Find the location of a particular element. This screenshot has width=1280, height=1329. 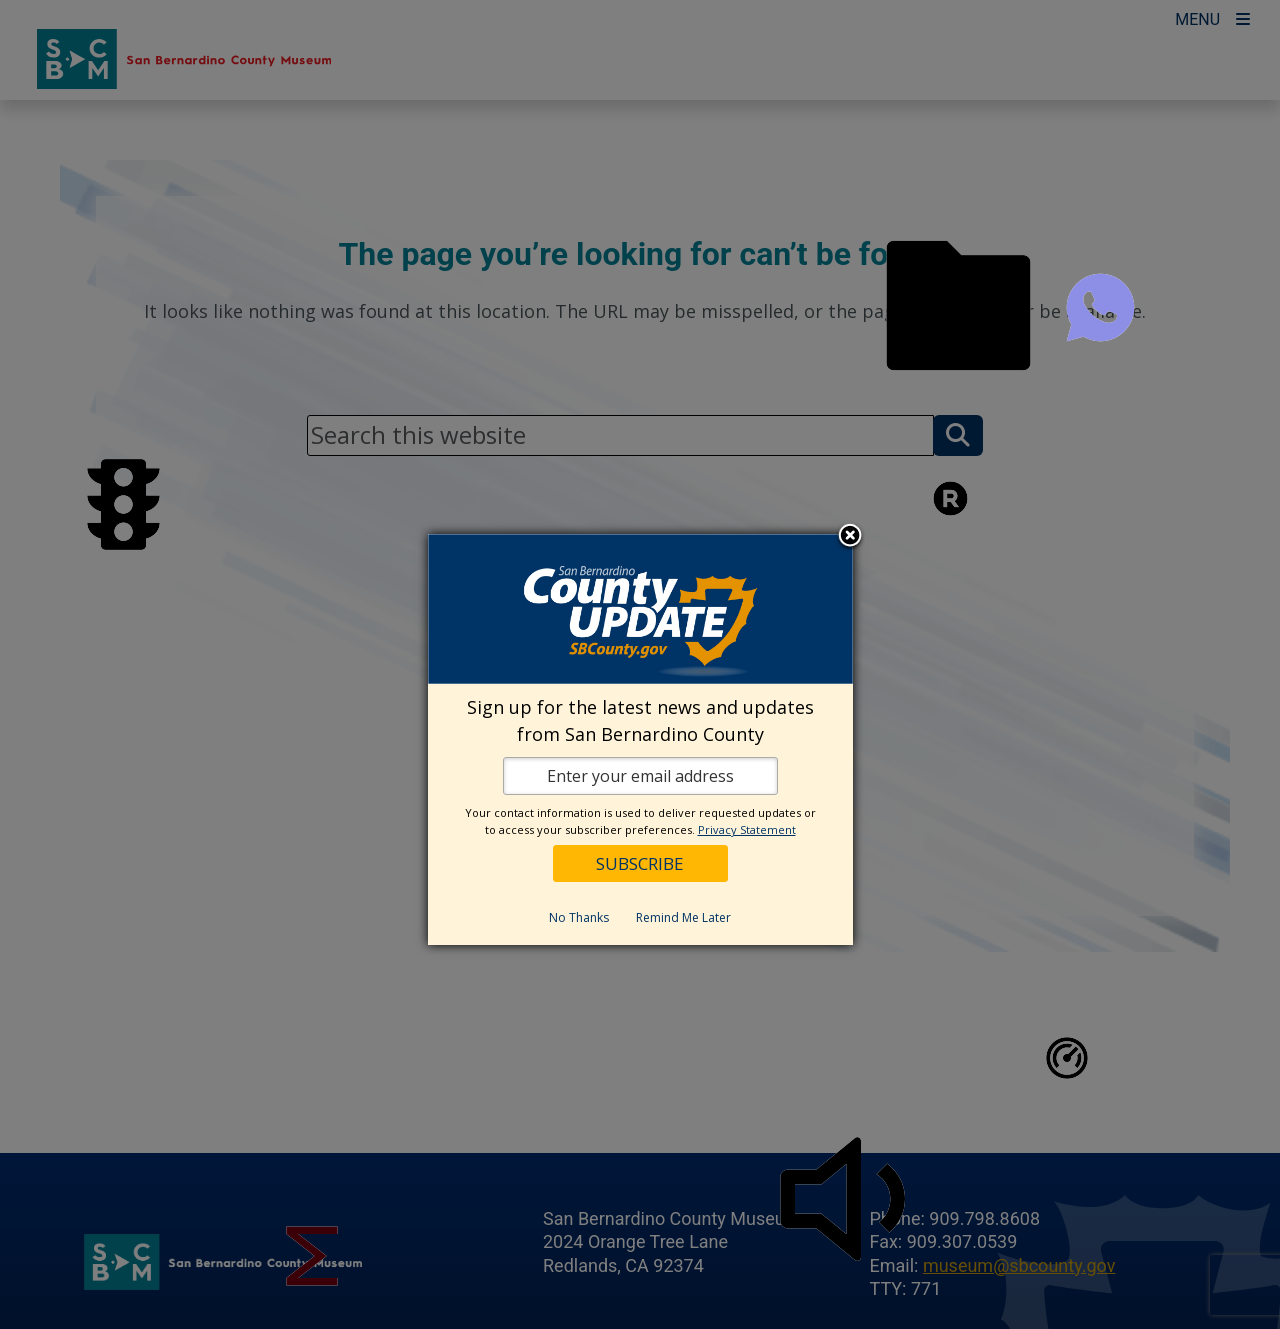

decrease audio volume is located at coordinates (839, 1199).